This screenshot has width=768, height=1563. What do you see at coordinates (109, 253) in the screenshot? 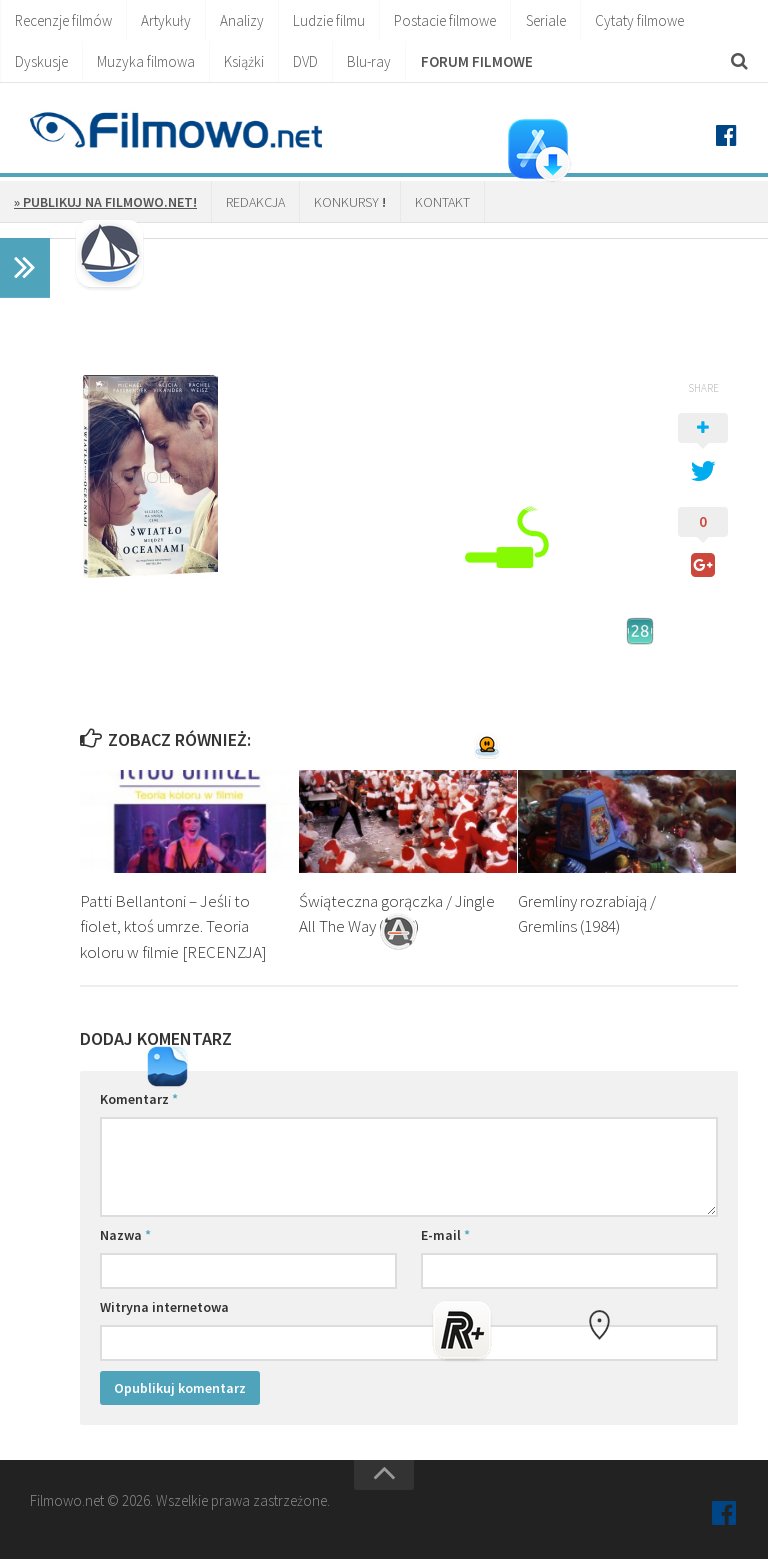
I see `open the Solus operating system app` at bounding box center [109, 253].